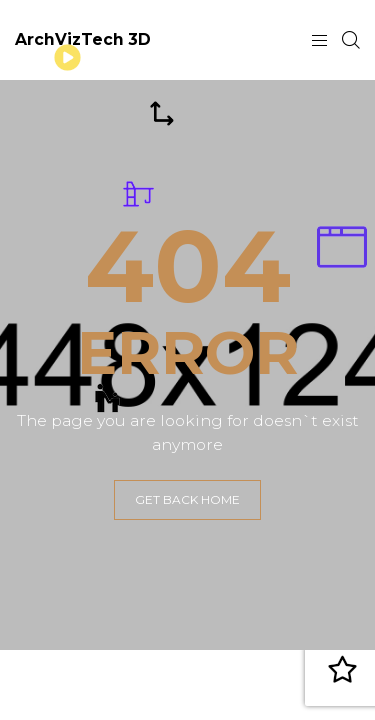 Image resolution: width=375 pixels, height=720 pixels. I want to click on open a new browser window, so click(342, 247).